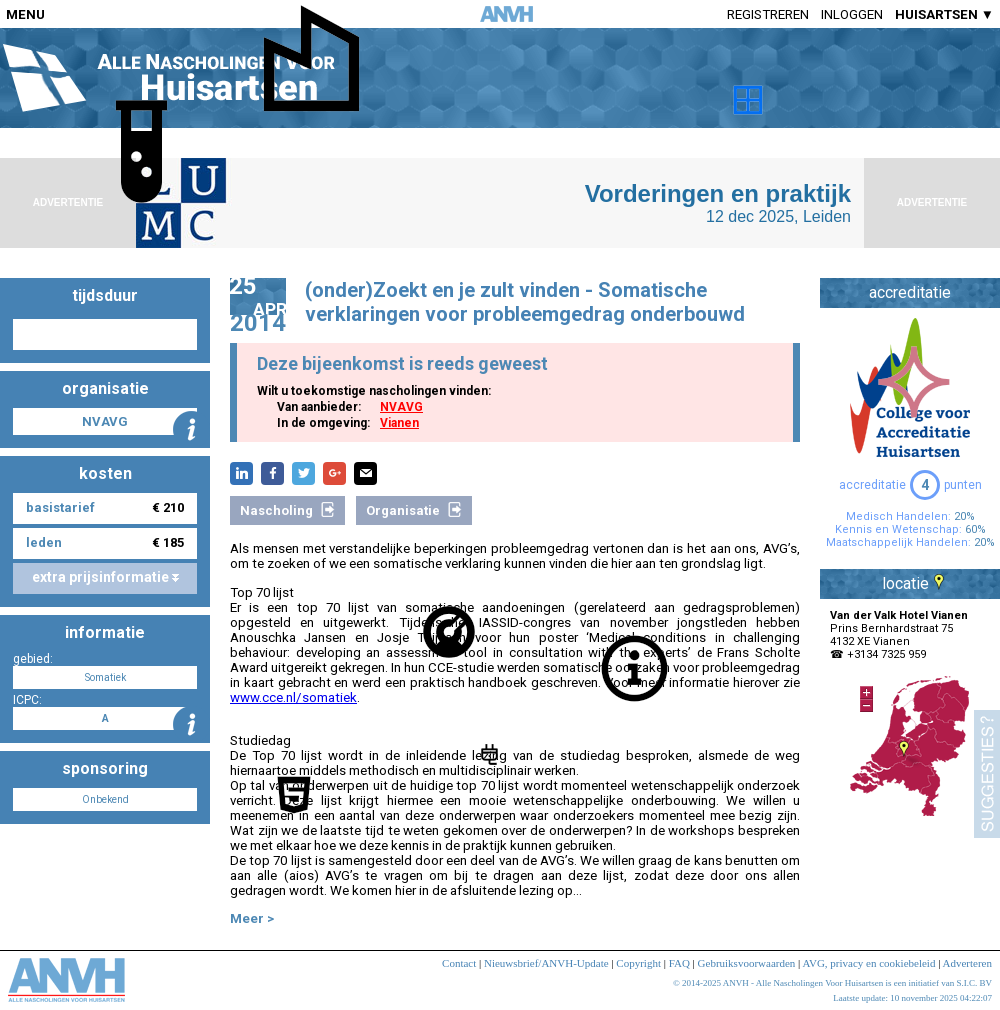 Image resolution: width=1000 pixels, height=1010 pixels. I want to click on open the dashboard, so click(449, 632).